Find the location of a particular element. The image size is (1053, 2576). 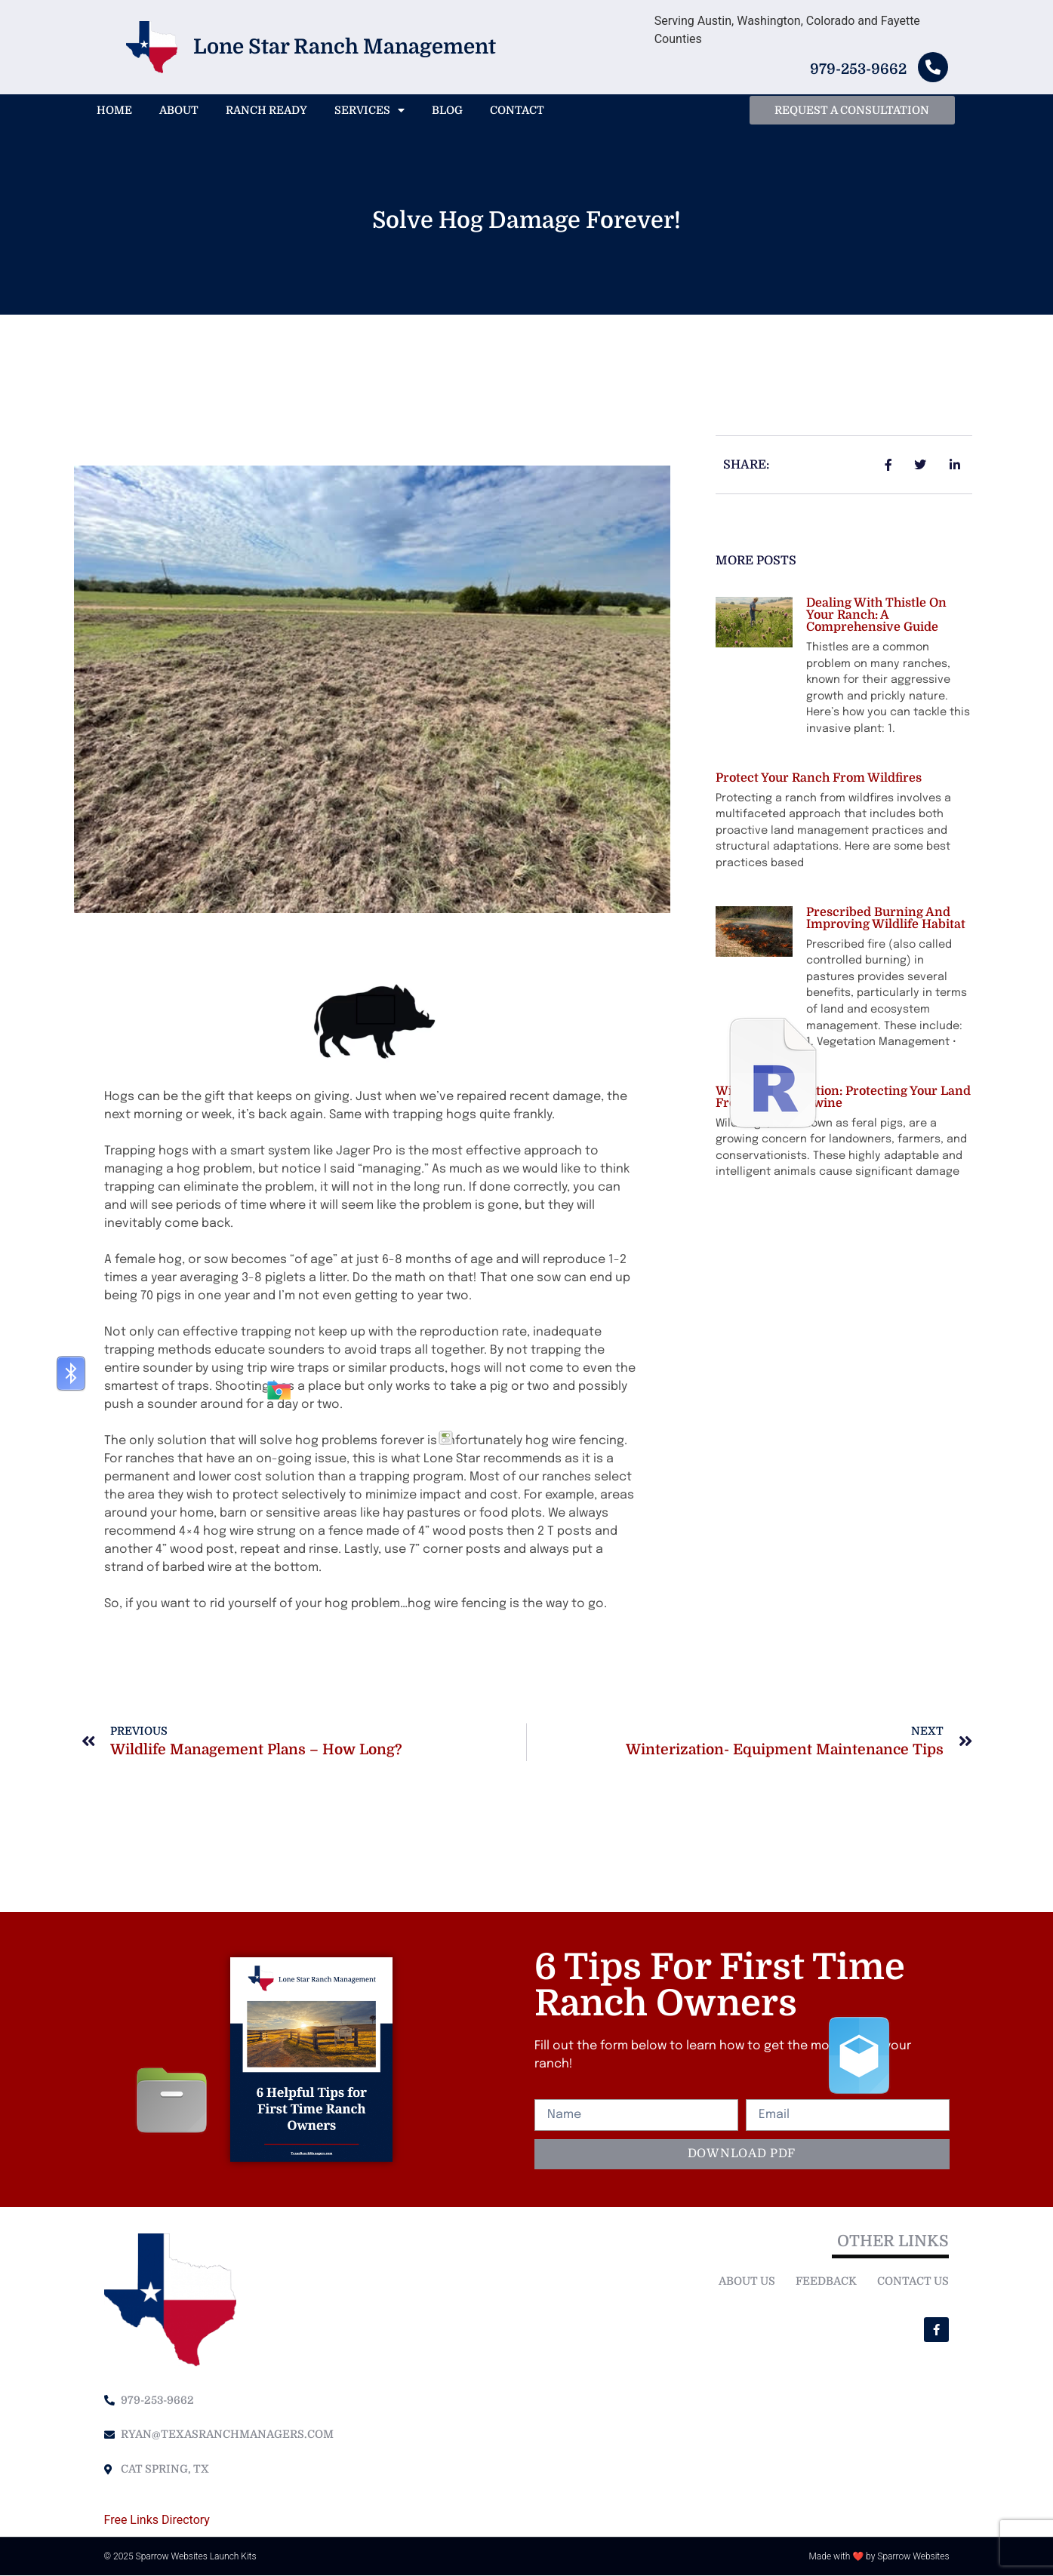

an R programming language source file is located at coordinates (773, 1073).